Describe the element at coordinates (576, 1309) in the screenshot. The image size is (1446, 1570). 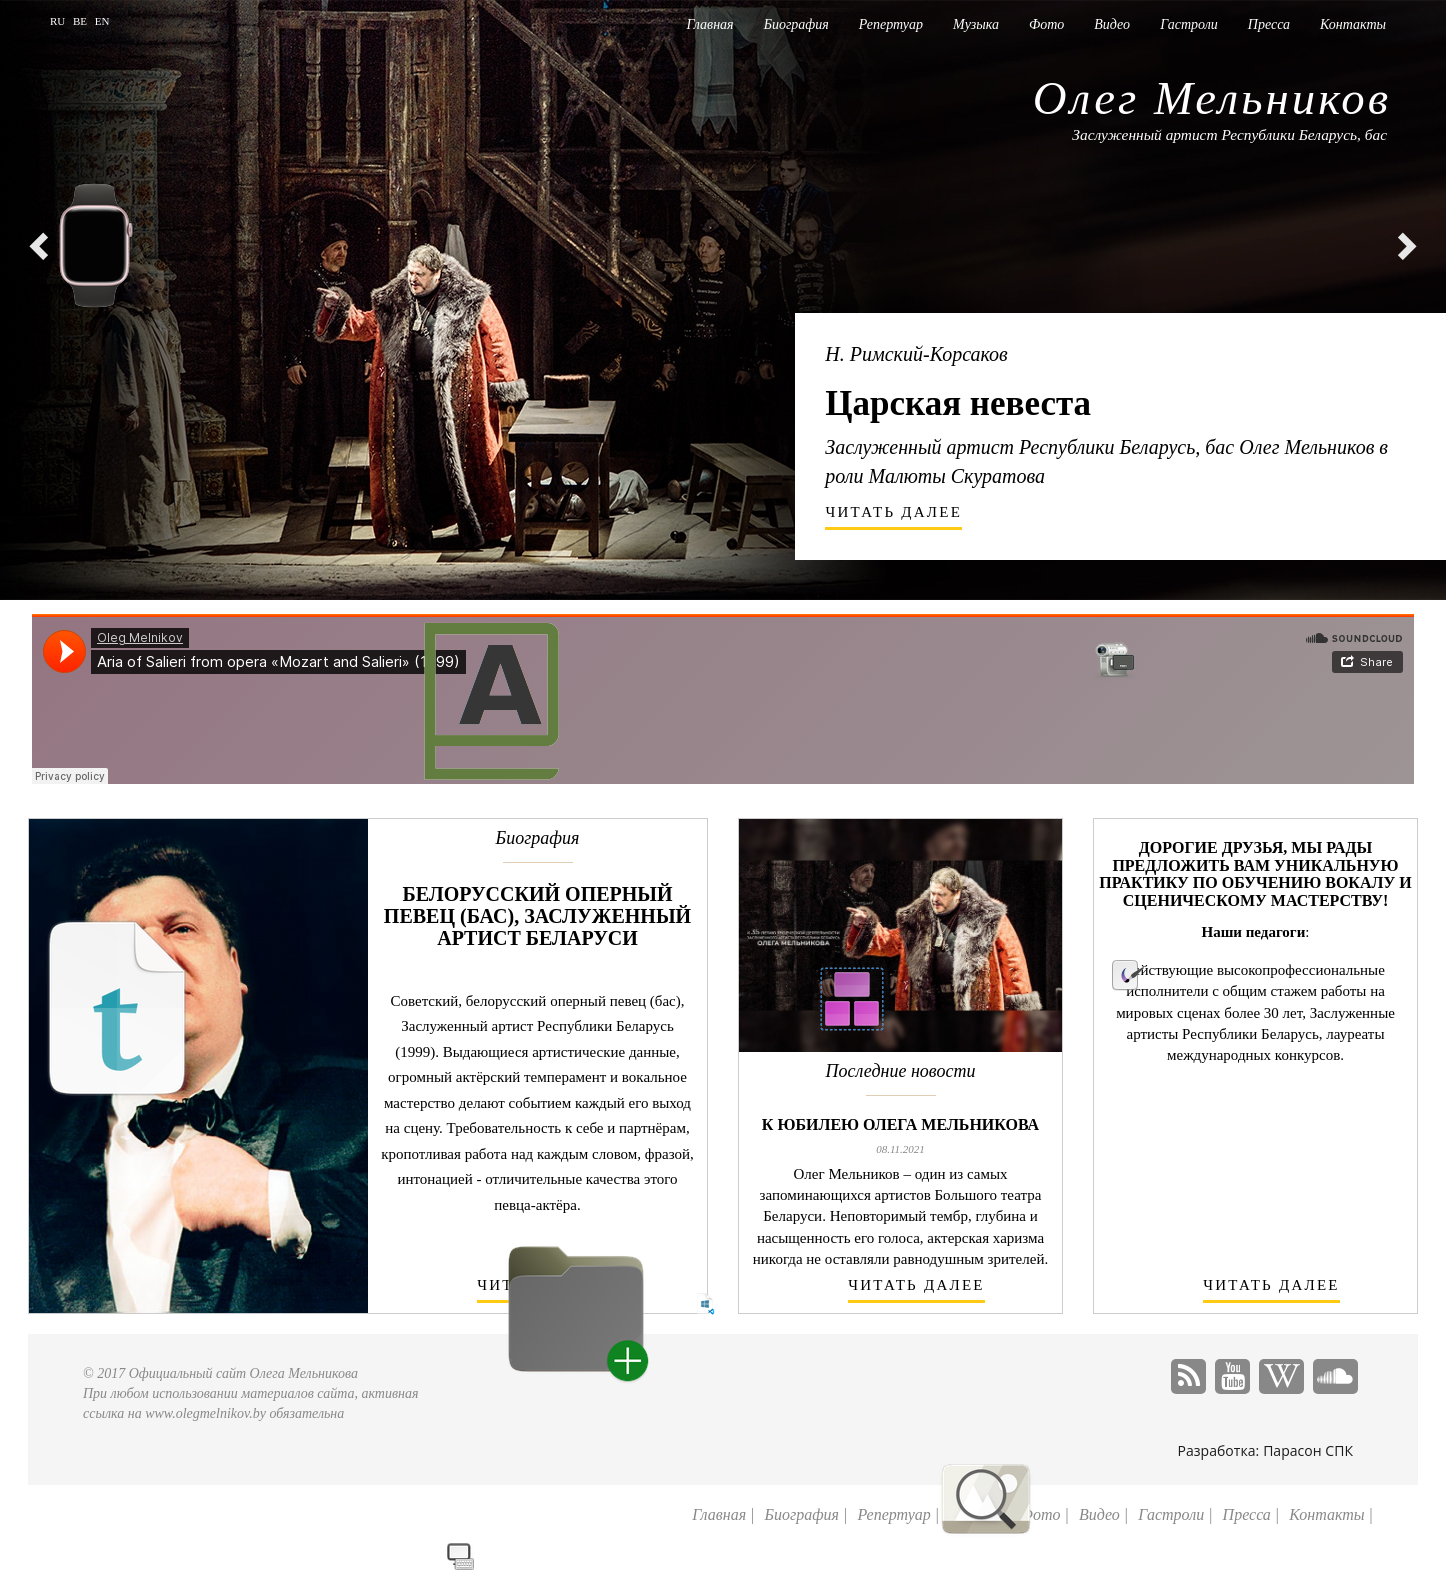
I see `create a new folder` at that location.